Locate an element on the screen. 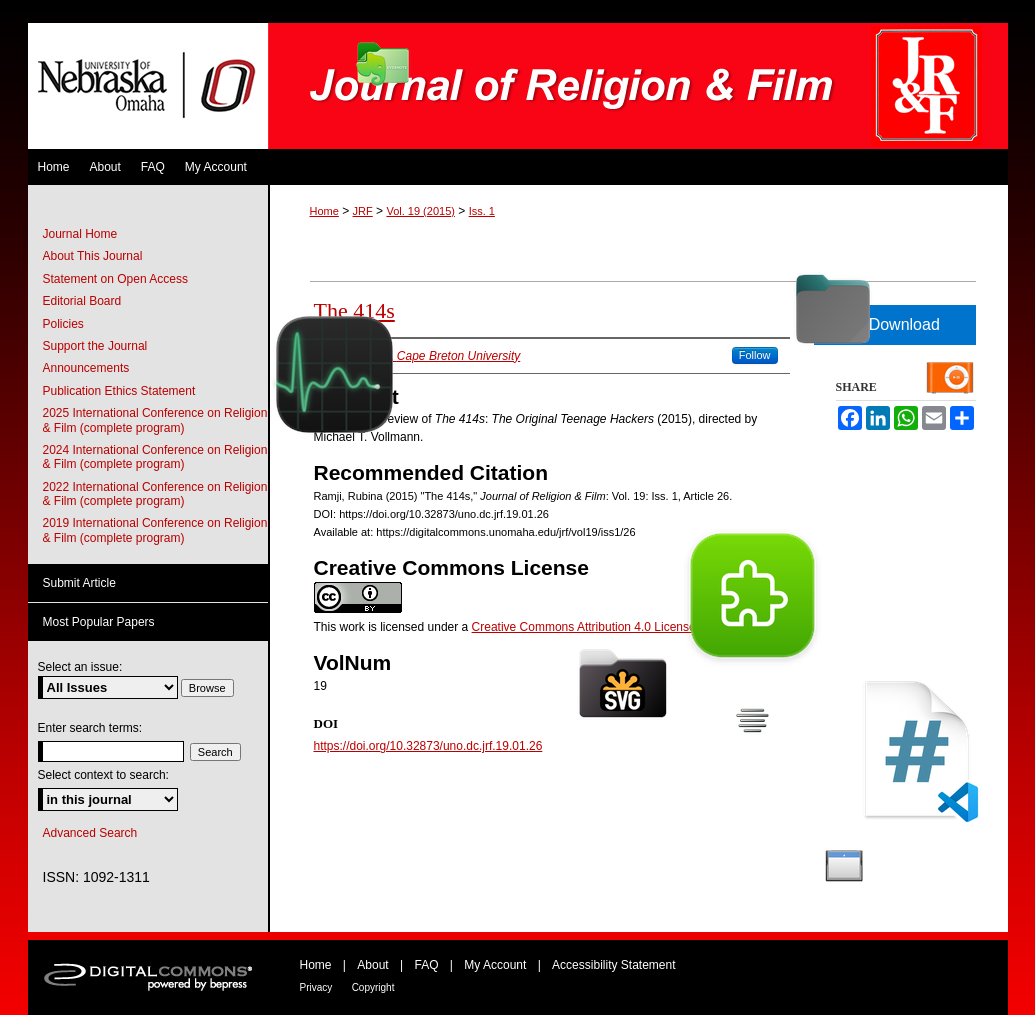  iPod shuffle device connected is located at coordinates (950, 369).